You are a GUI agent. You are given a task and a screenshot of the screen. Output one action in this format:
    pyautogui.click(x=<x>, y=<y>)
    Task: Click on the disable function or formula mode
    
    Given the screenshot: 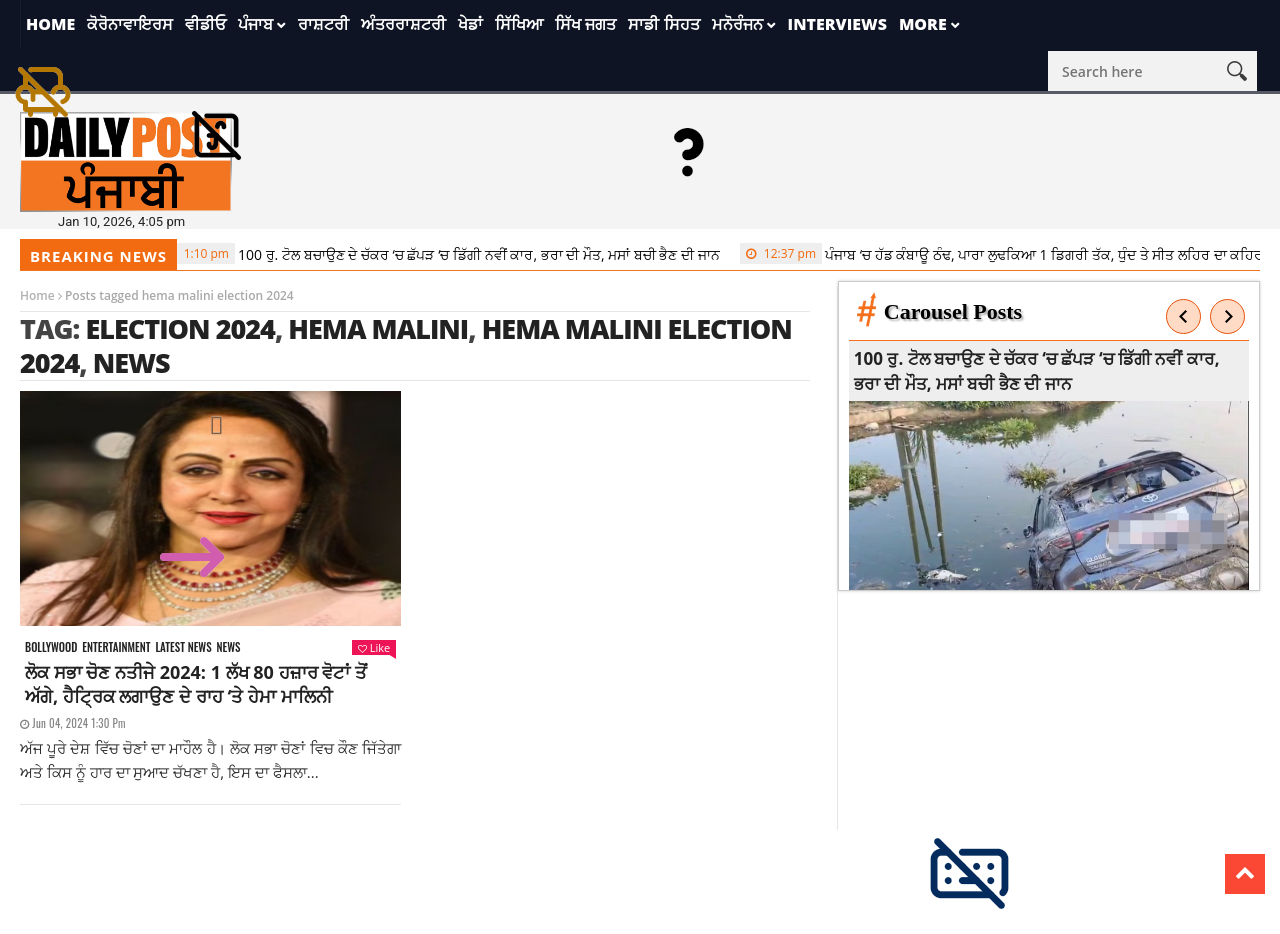 What is the action you would take?
    pyautogui.click(x=216, y=135)
    